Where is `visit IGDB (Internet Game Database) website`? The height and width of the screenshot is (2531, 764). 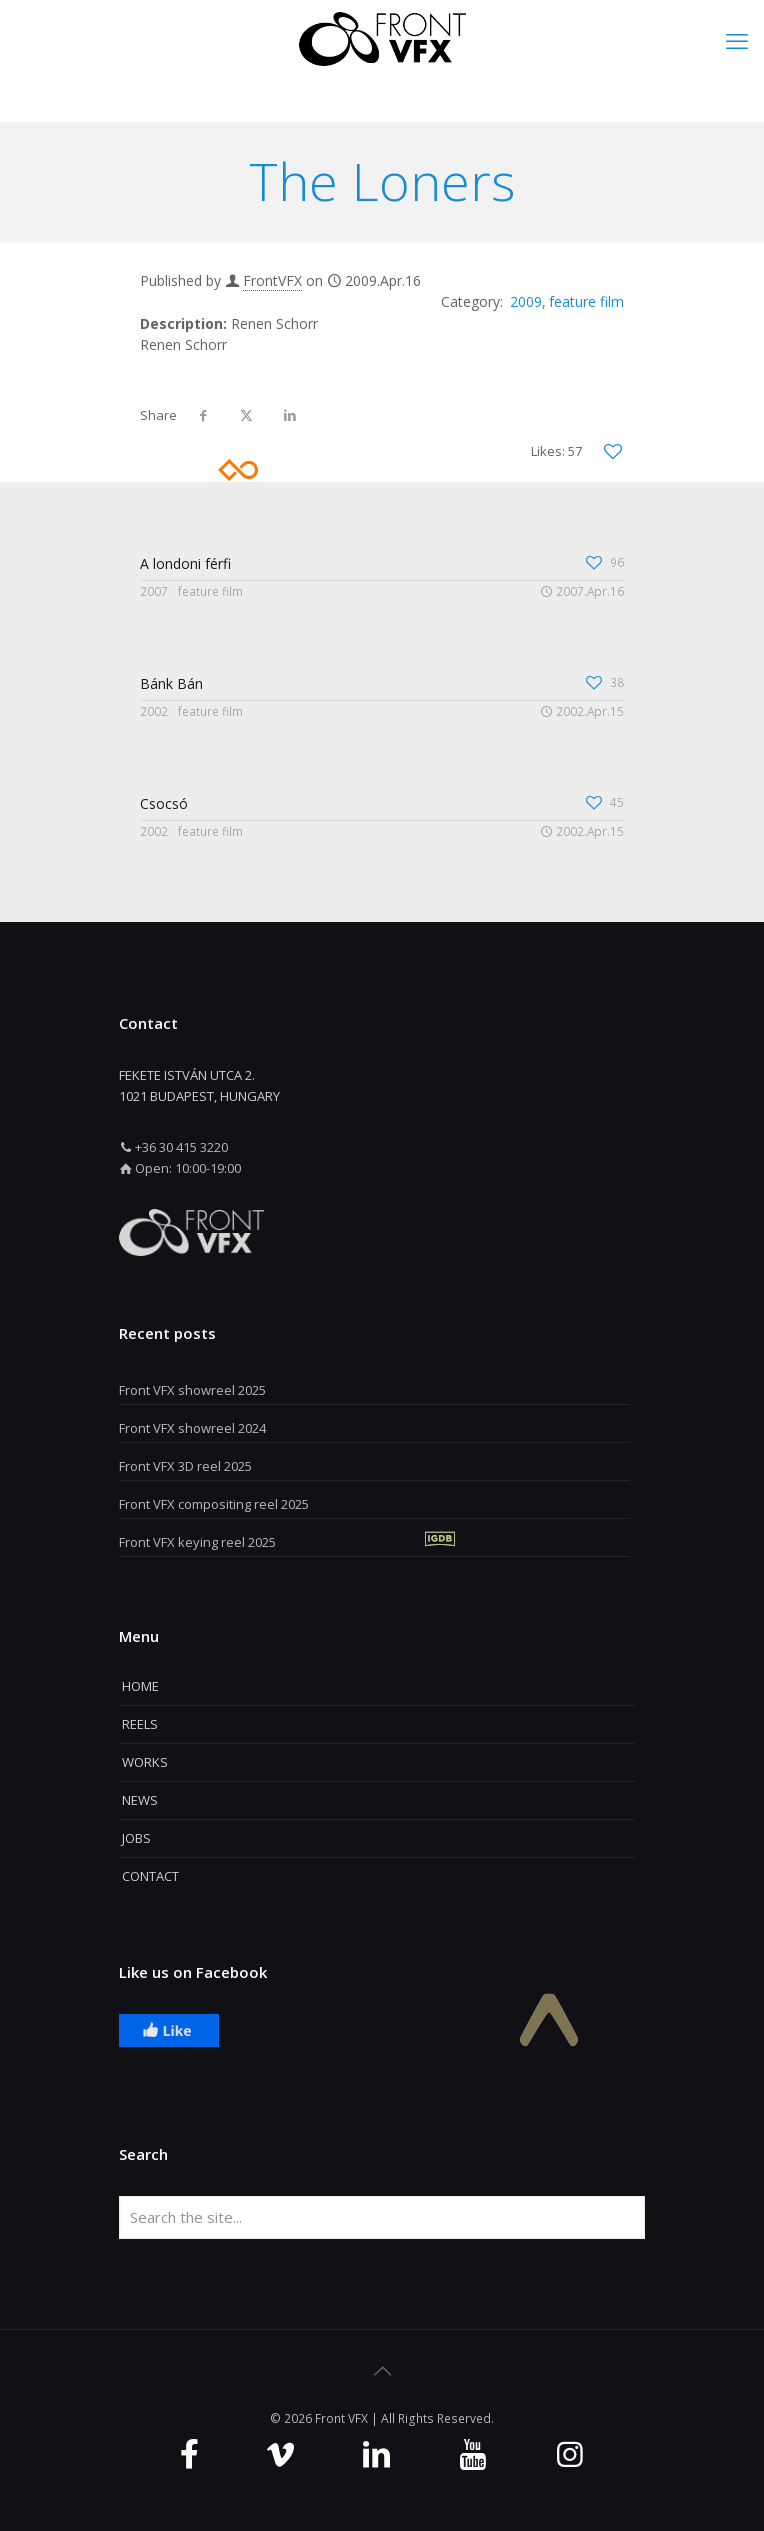
visit IGDB (Internet Game Database) website is located at coordinates (440, 1539).